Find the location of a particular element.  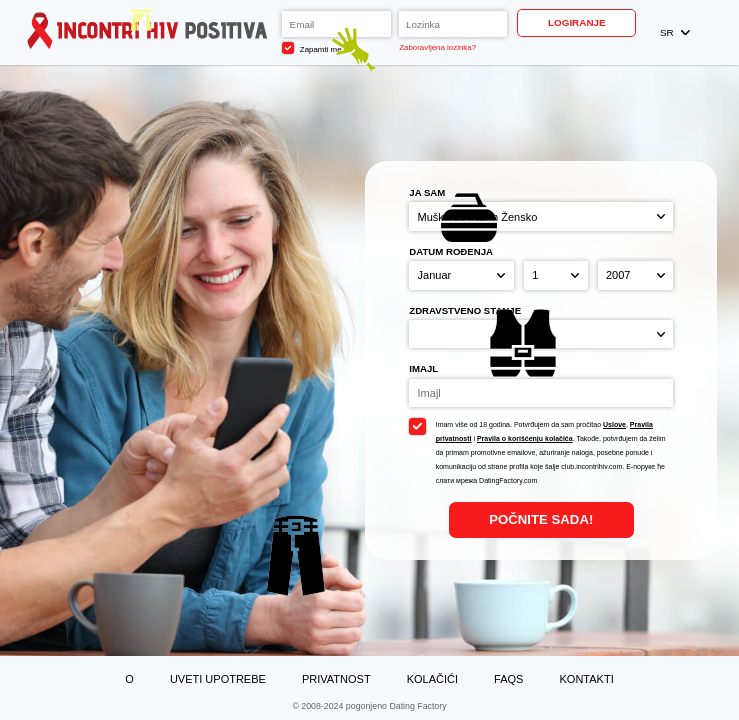

access curling game or sports content is located at coordinates (469, 214).